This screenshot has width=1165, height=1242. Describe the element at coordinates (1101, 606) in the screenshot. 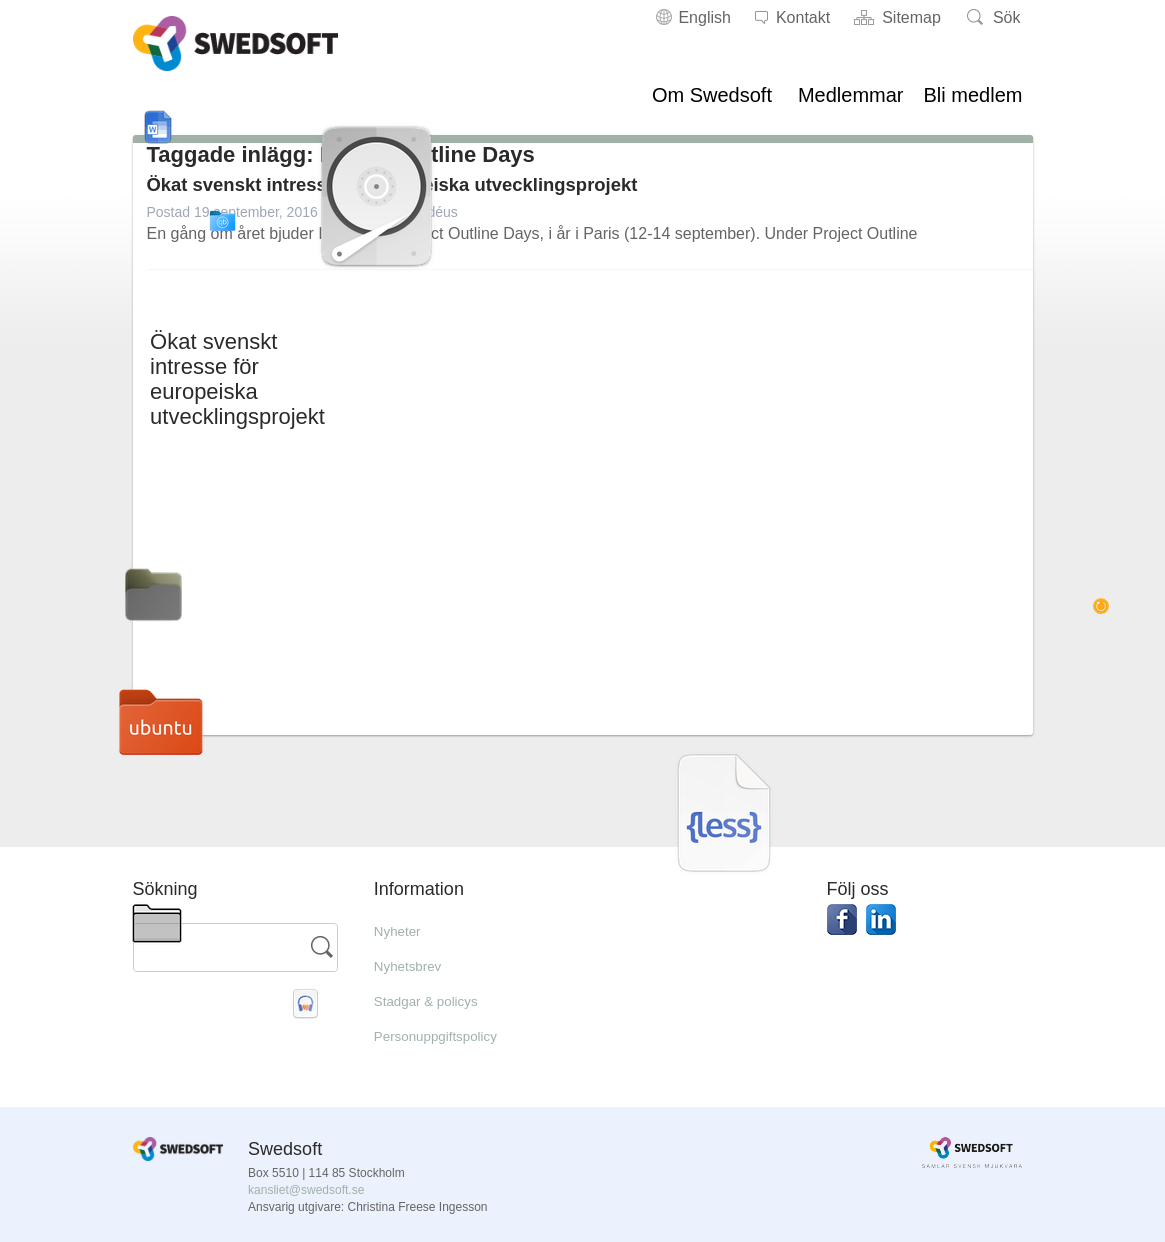

I see `reboot or restart the system` at that location.